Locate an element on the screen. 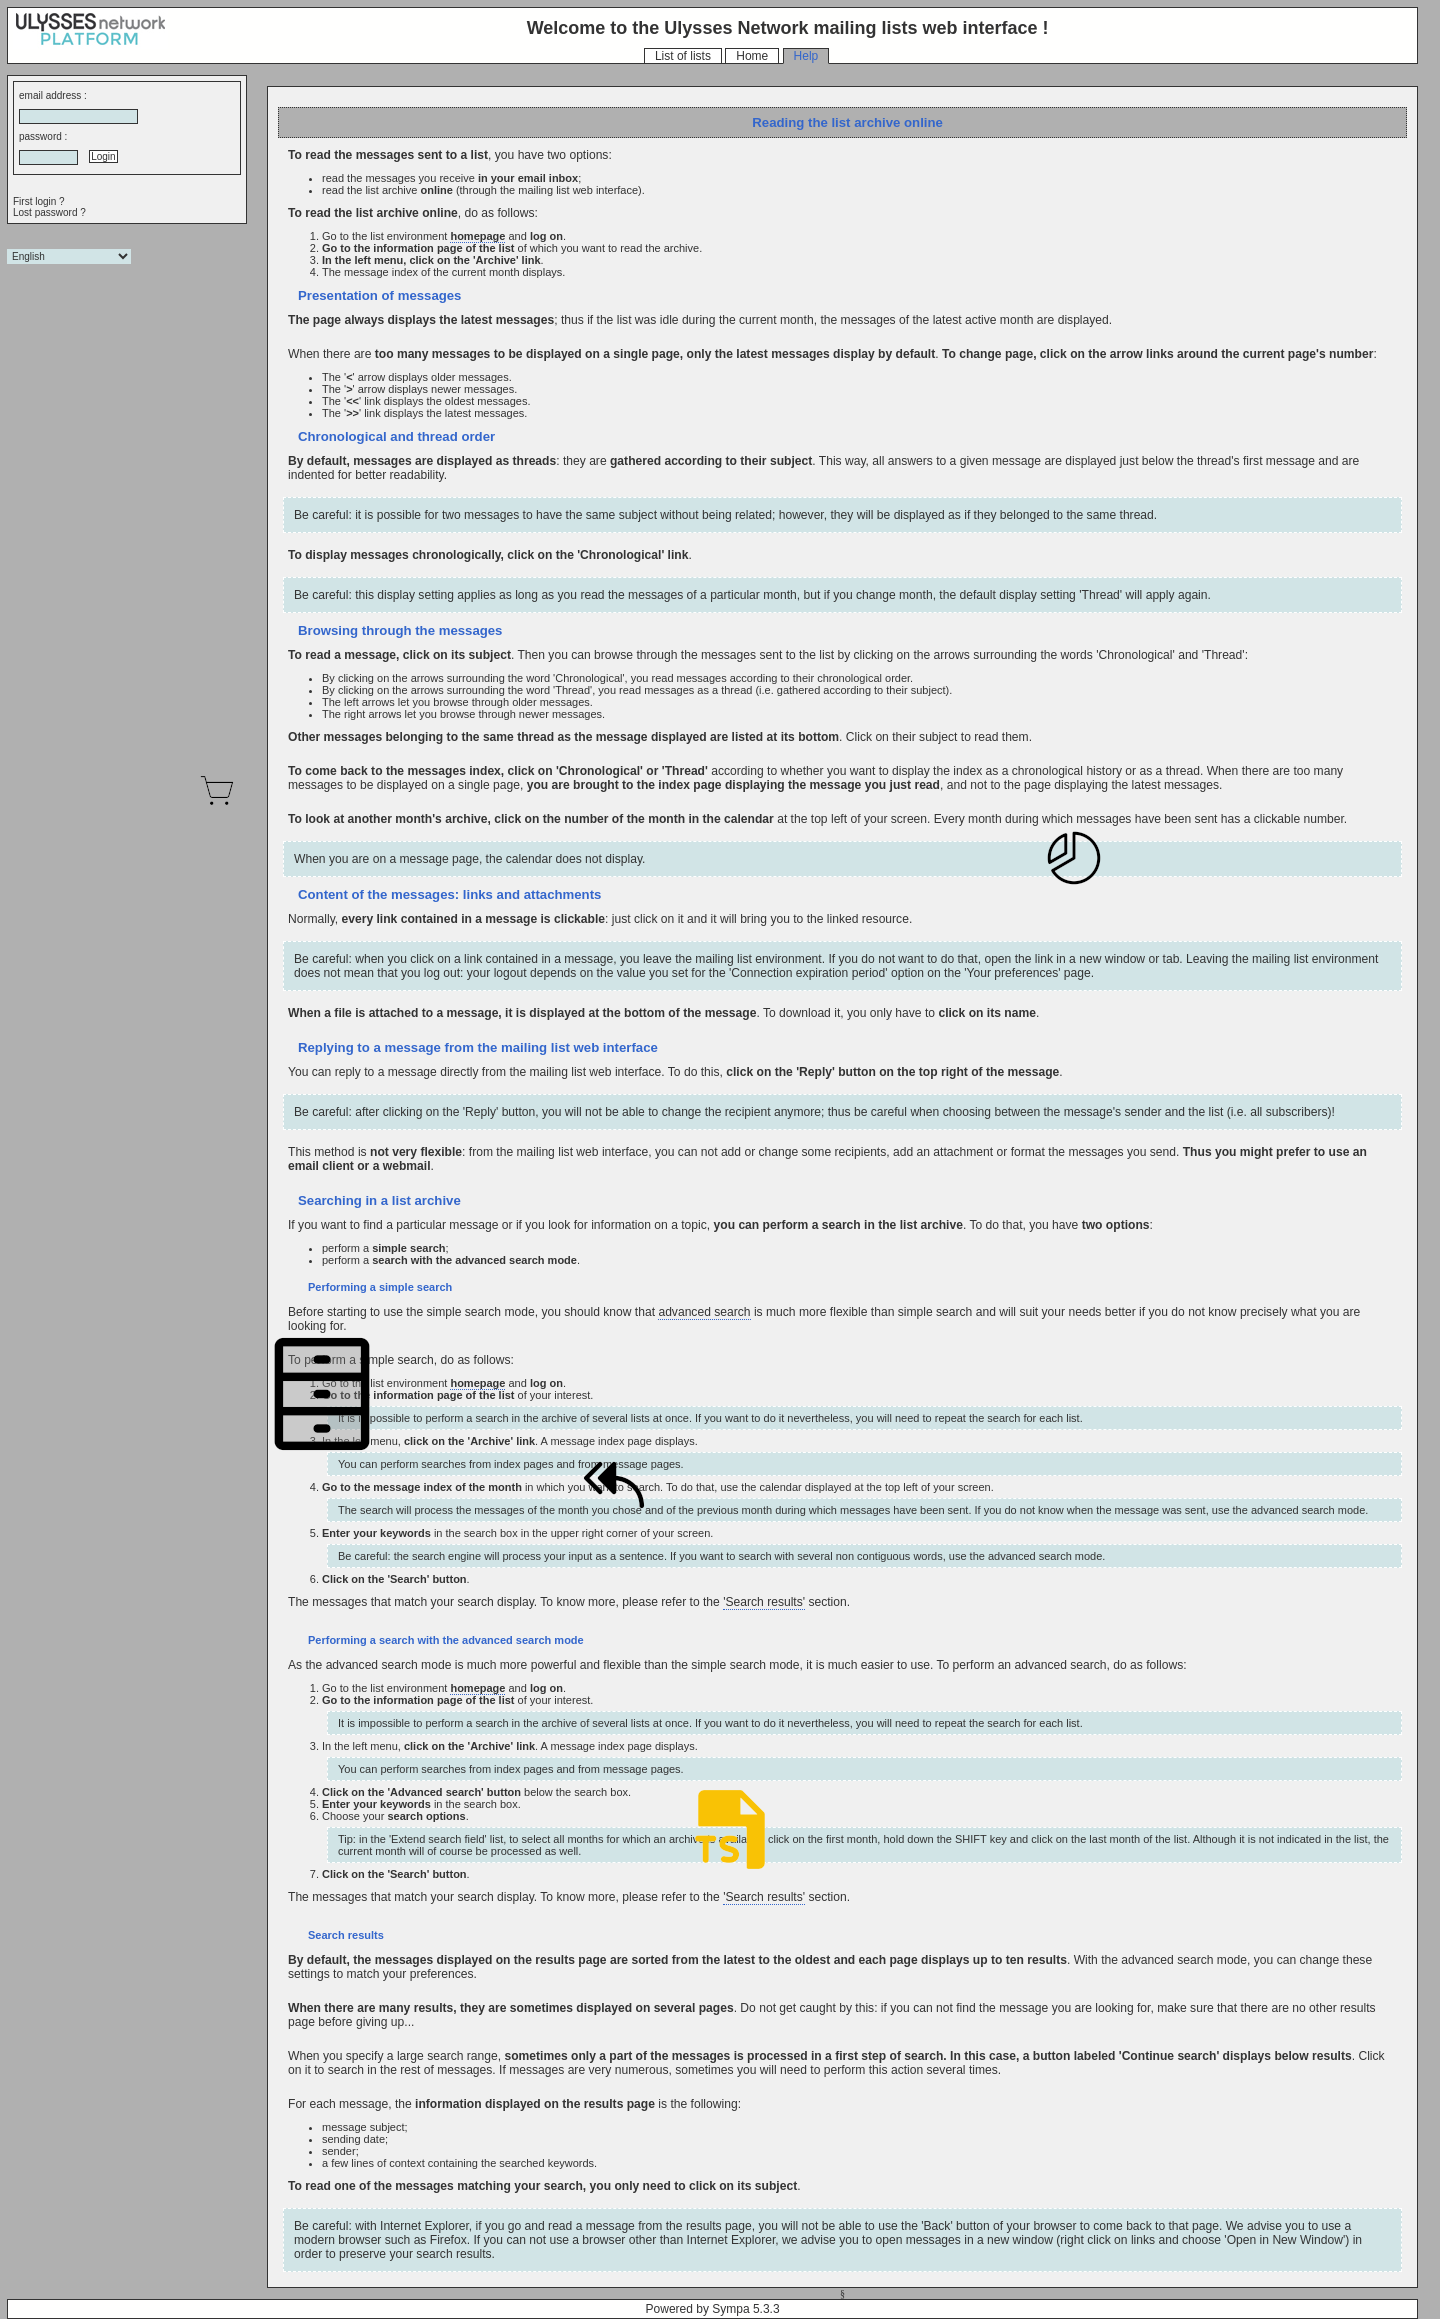 This screenshot has width=1440, height=2319. view analytics or statistics breakdown is located at coordinates (1074, 858).